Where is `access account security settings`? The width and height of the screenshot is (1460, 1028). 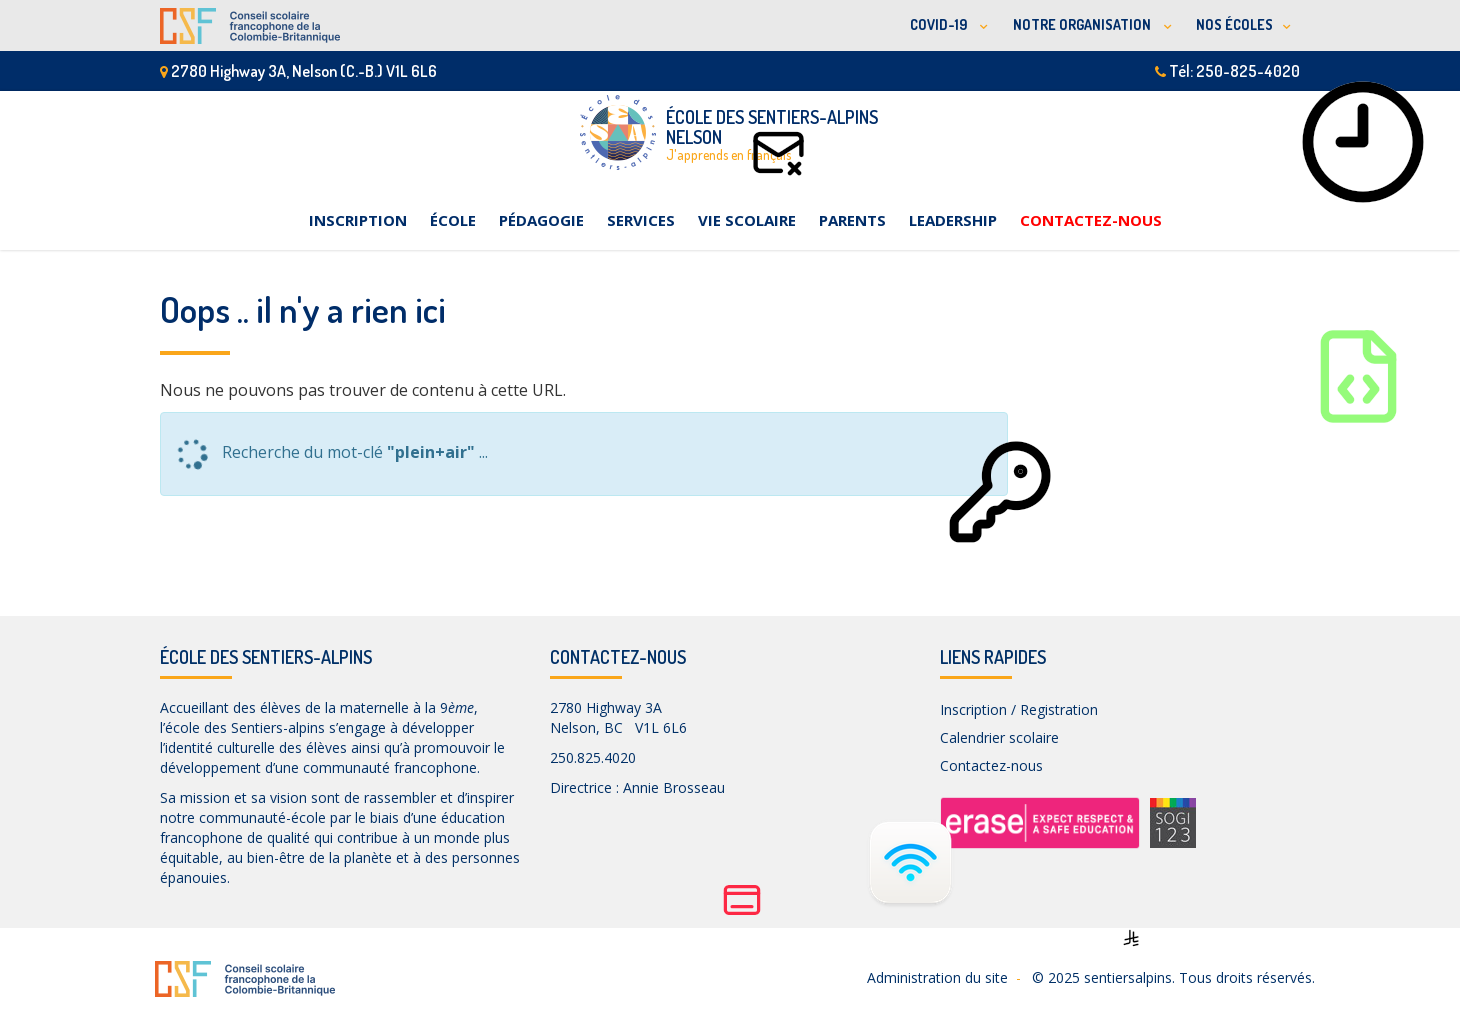 access account security settings is located at coordinates (1000, 492).